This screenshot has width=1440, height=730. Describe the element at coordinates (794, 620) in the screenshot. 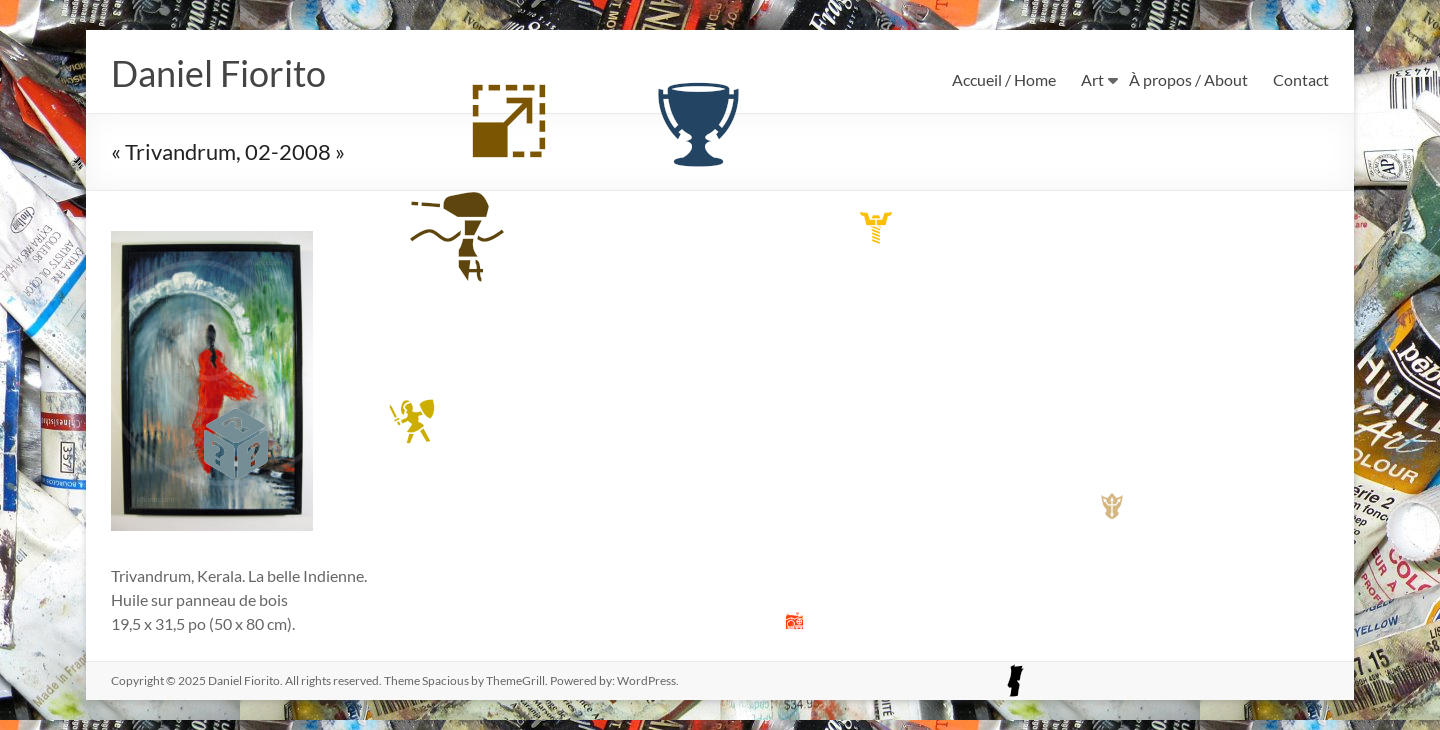

I see `select a hobbit hole or underground dwelling in a fantasy game` at that location.